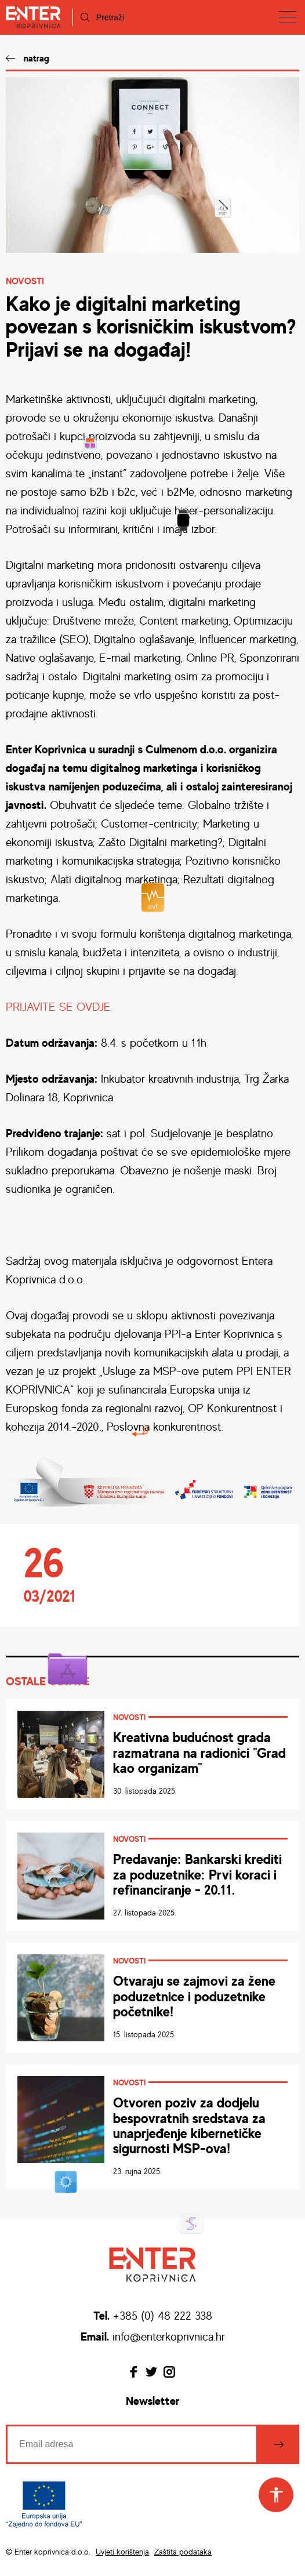 The image size is (305, 2576). Describe the element at coordinates (152, 897) in the screenshot. I see `virtualbox open virtualization format file` at that location.